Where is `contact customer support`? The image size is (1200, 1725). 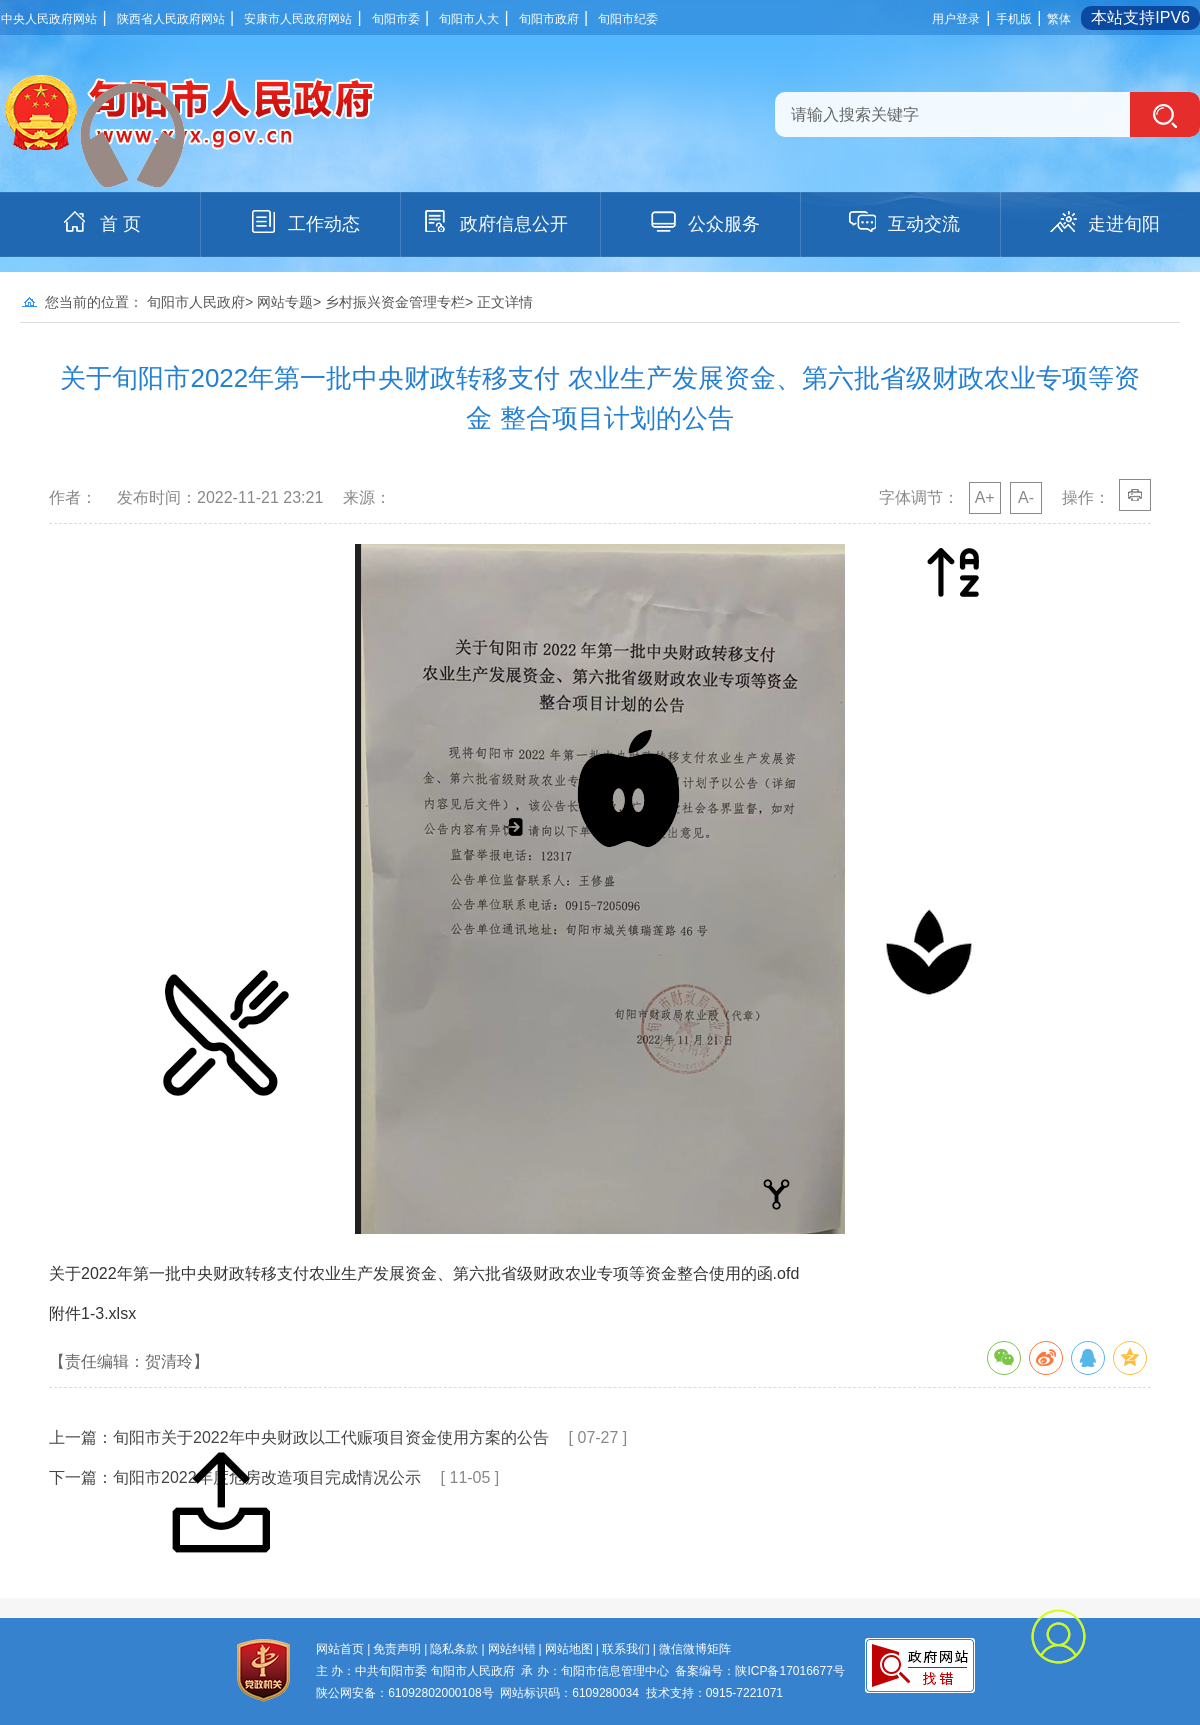 contact customer support is located at coordinates (132, 135).